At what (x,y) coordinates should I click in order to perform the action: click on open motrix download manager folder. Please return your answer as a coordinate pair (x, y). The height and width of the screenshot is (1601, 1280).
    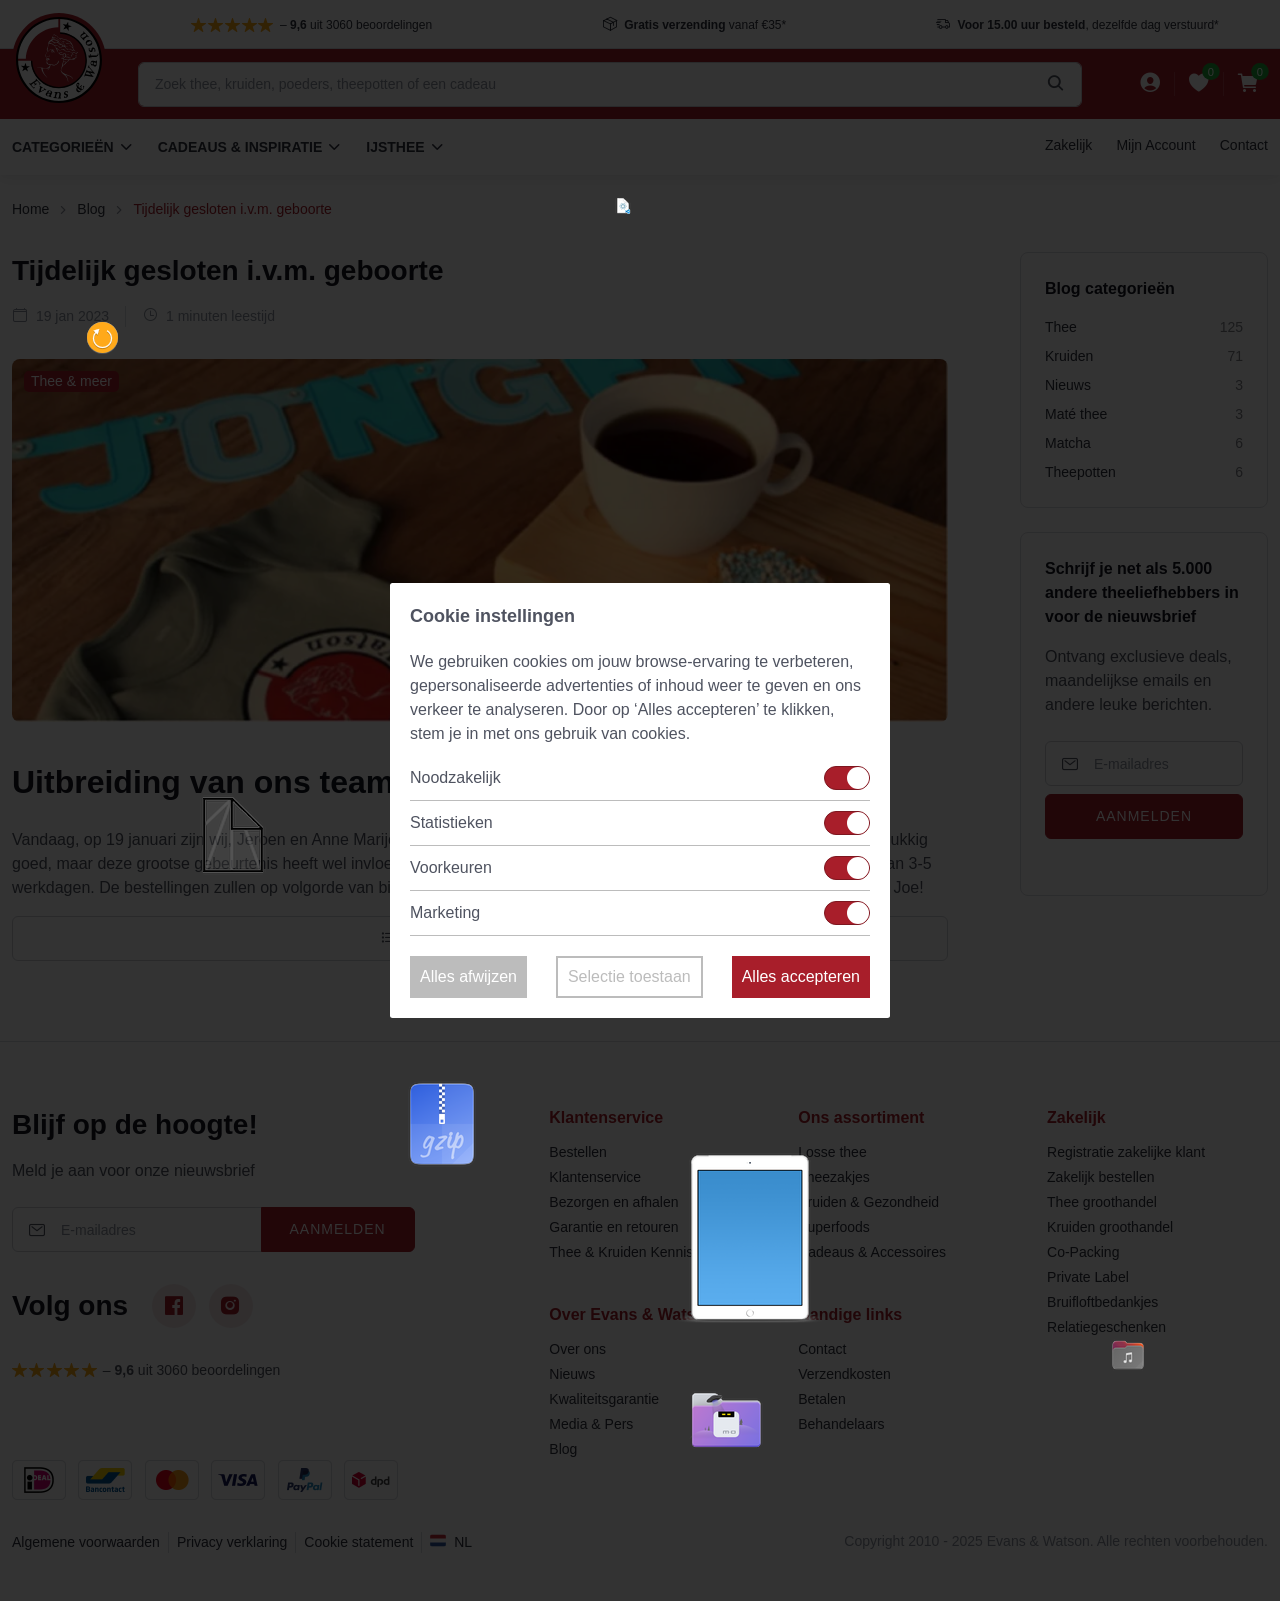
    Looking at the image, I should click on (726, 1423).